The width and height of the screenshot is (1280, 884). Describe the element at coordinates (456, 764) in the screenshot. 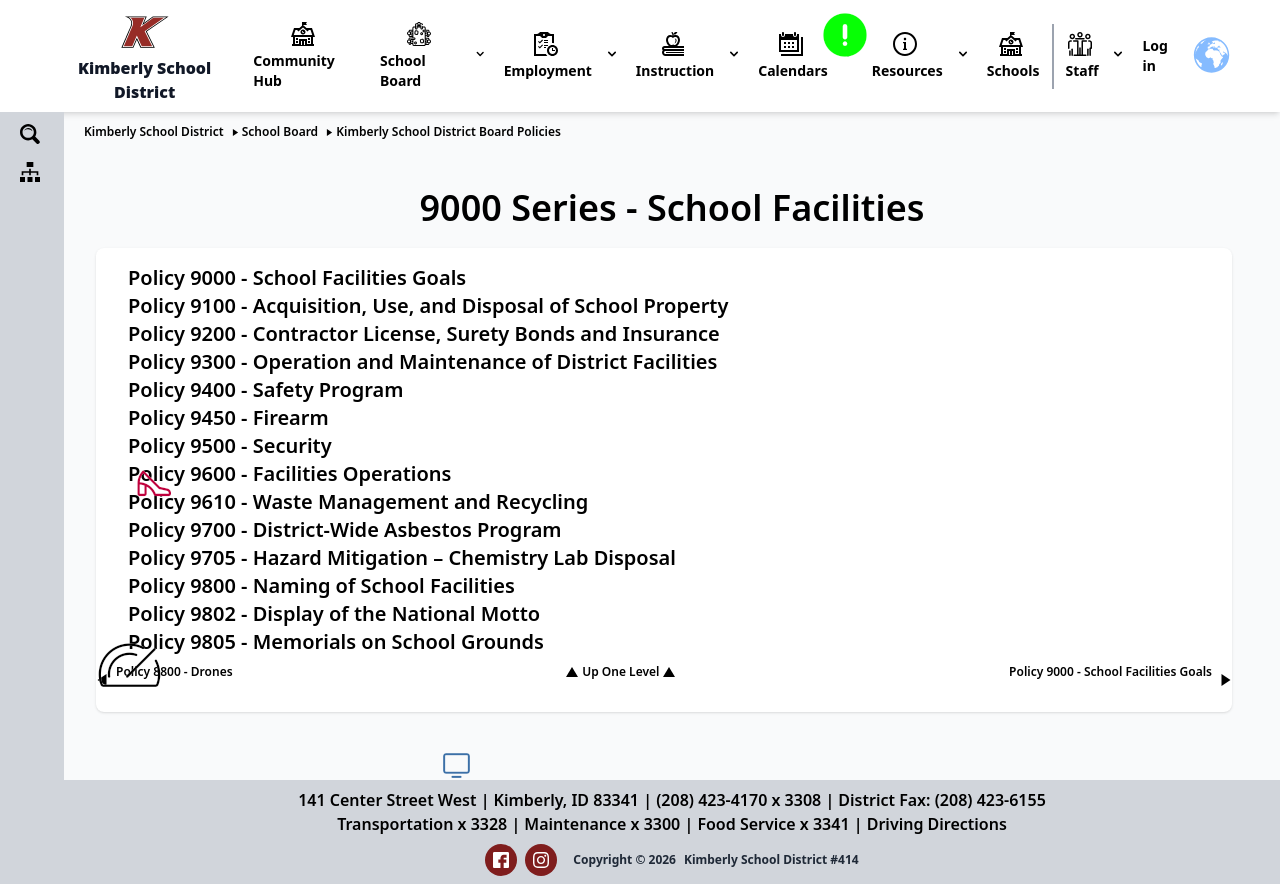

I see `switch to desktop or monitor display` at that location.